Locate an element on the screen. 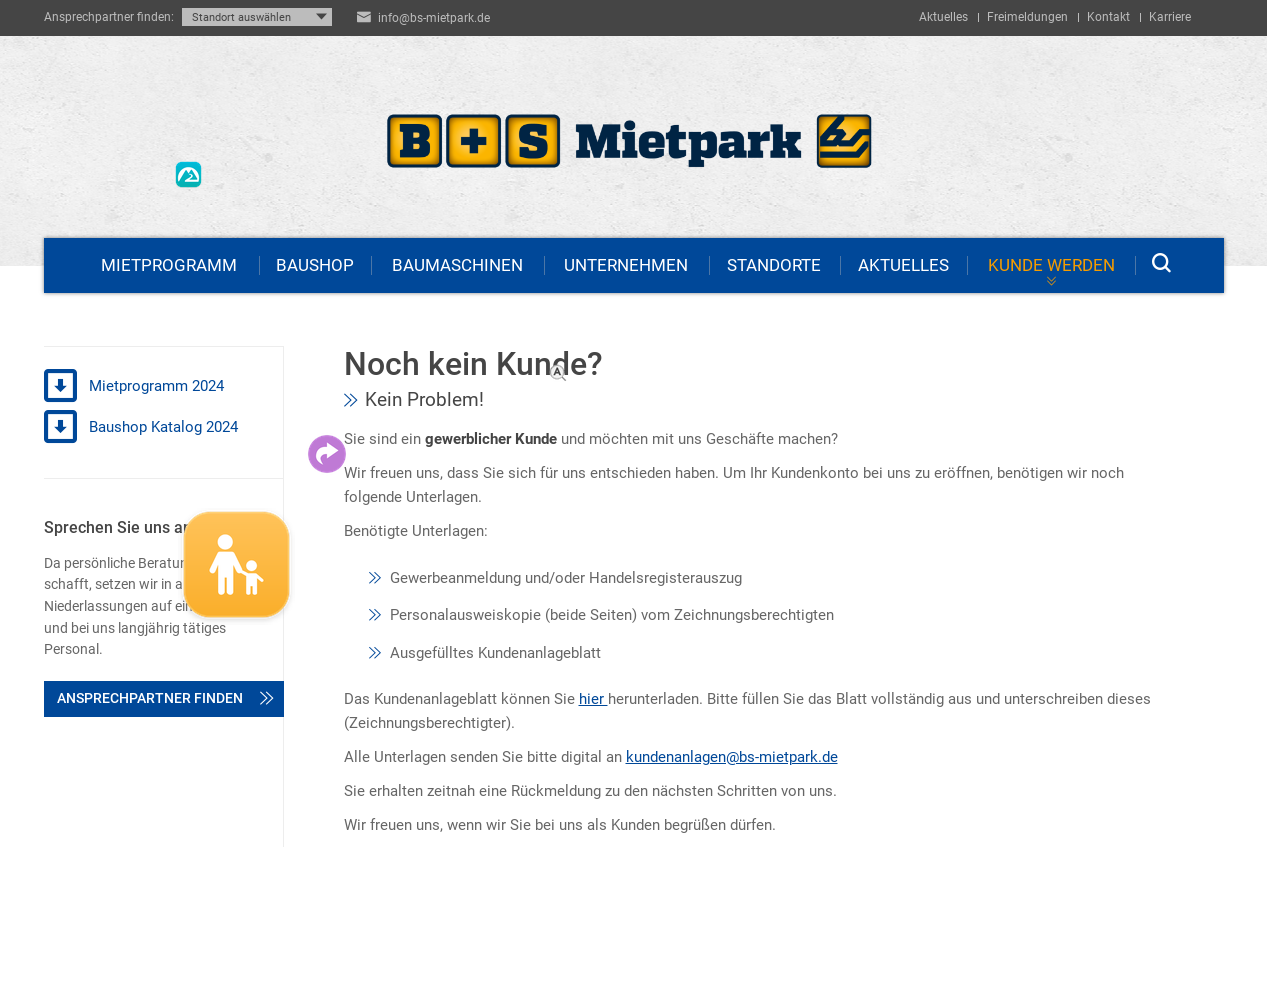 The height and width of the screenshot is (1002, 1267). find text or search within a document is located at coordinates (558, 373).